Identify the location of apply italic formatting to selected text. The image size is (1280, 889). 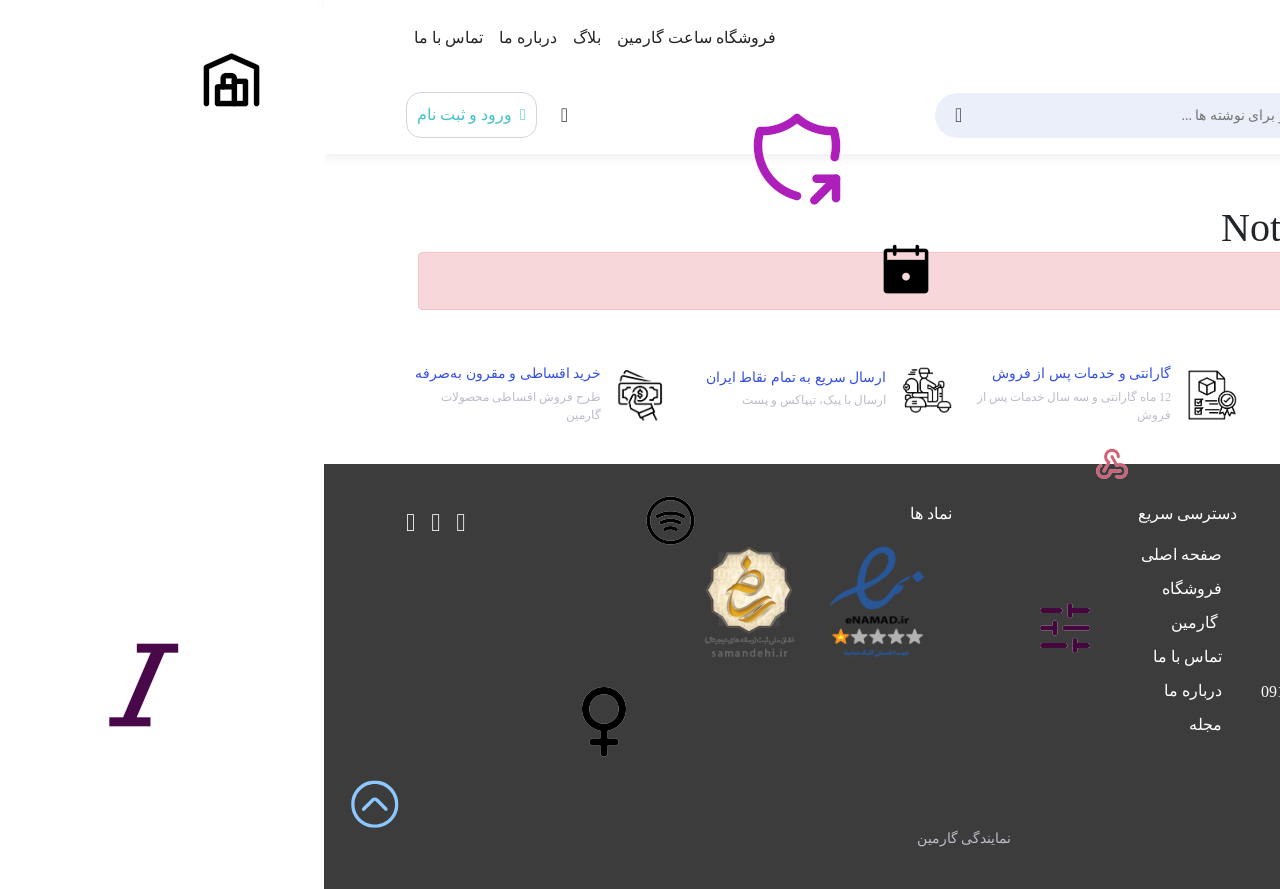
(146, 685).